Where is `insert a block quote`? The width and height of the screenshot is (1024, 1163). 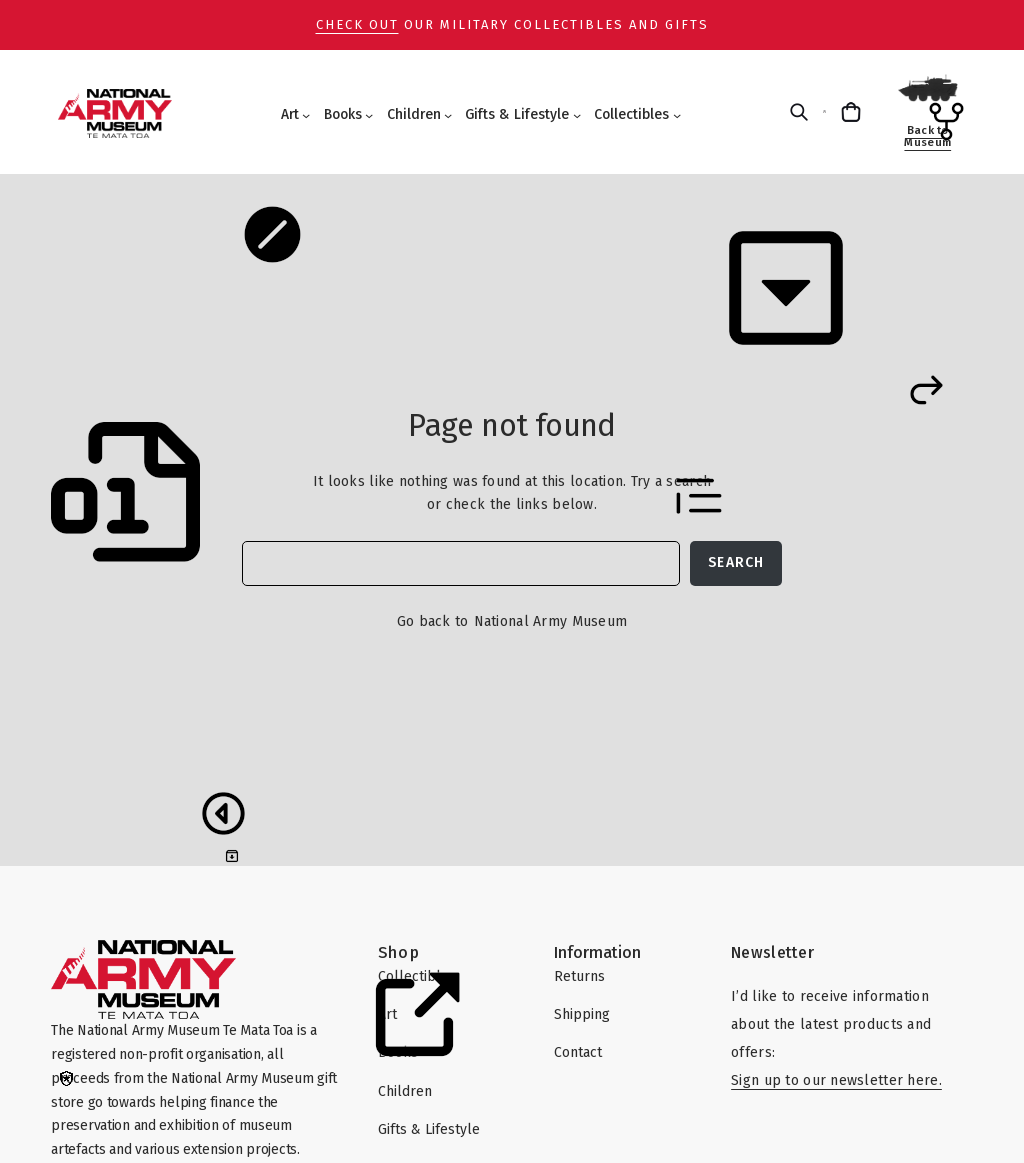 insert a block quote is located at coordinates (699, 495).